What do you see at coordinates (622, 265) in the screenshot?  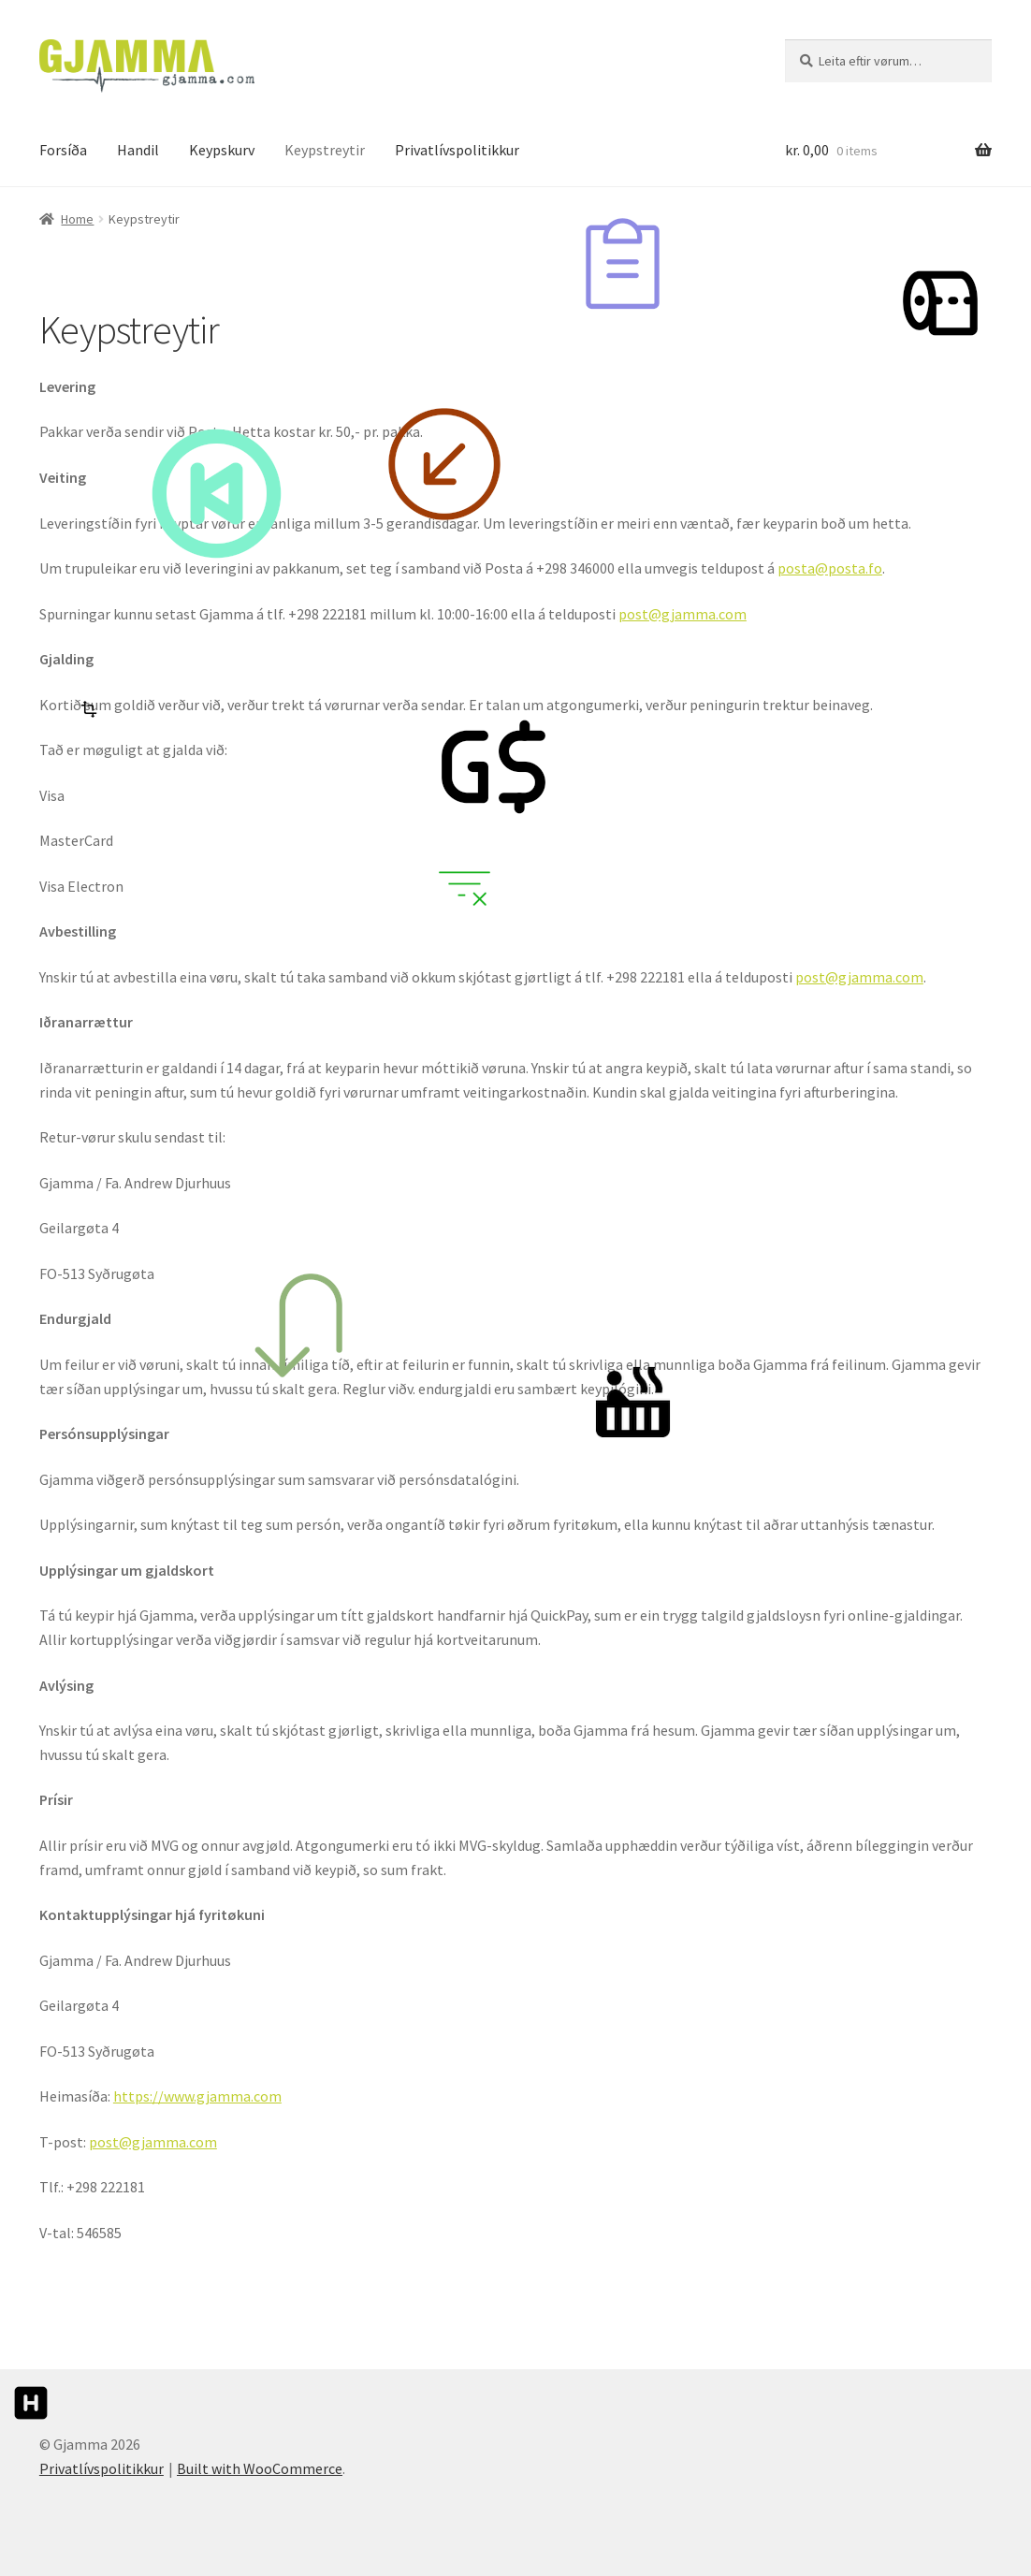 I see `view clipboard contents` at bounding box center [622, 265].